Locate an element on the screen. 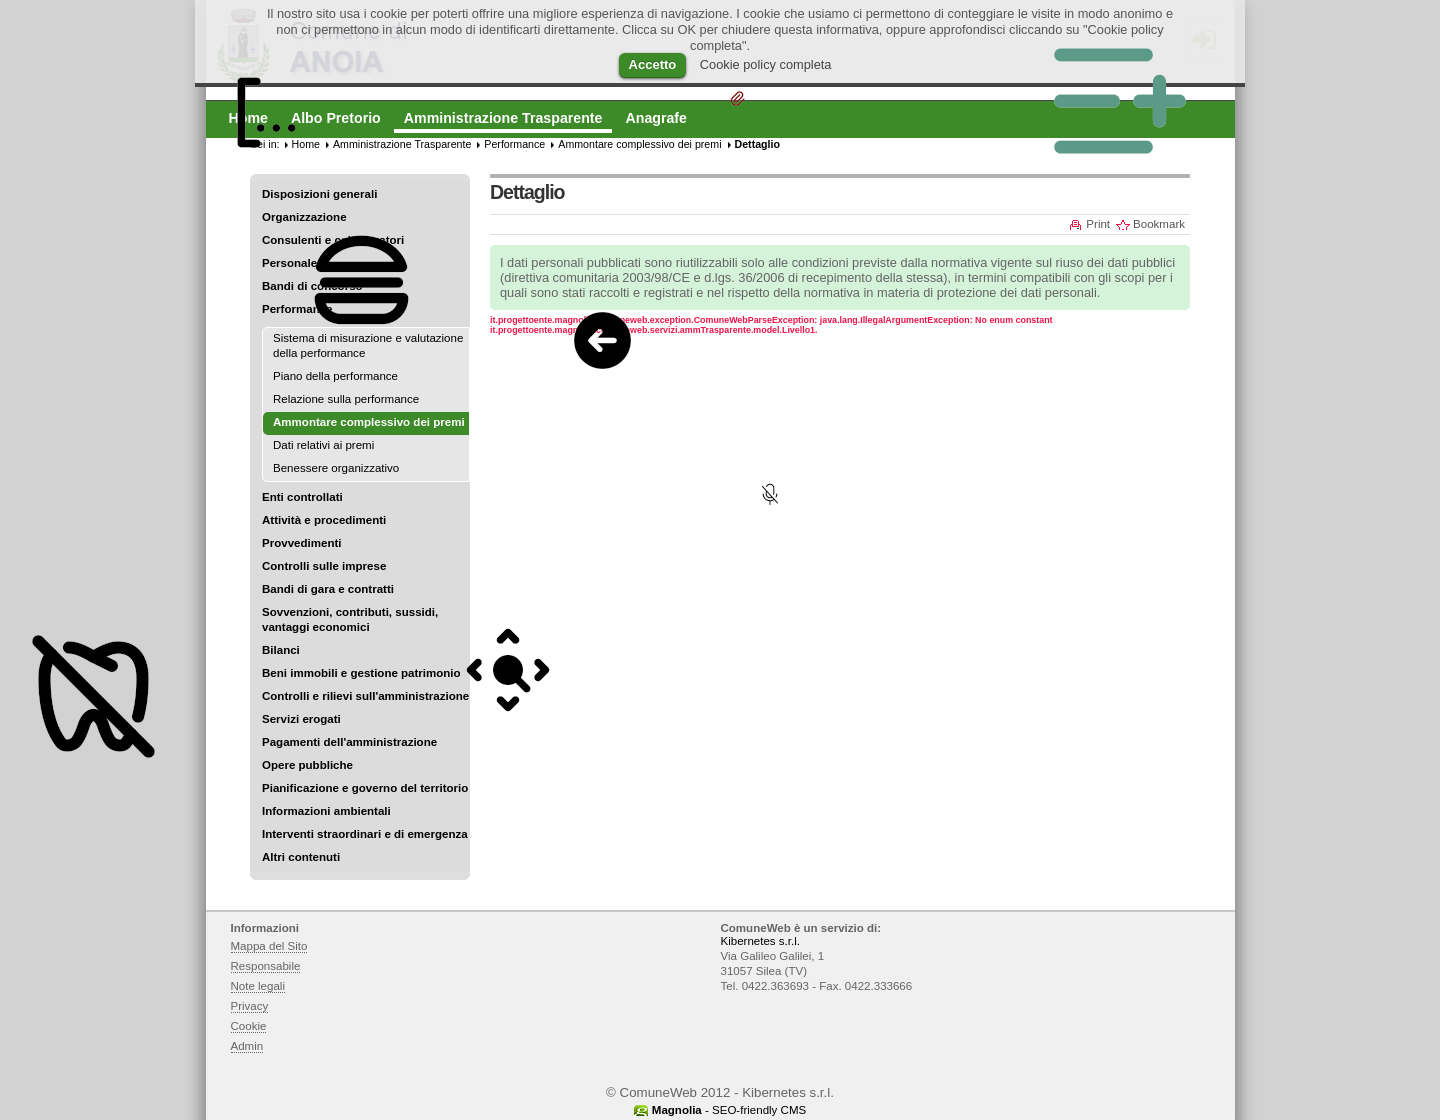 This screenshot has width=1440, height=1120. indicates the start of a contained or grouped section is located at coordinates (268, 112).